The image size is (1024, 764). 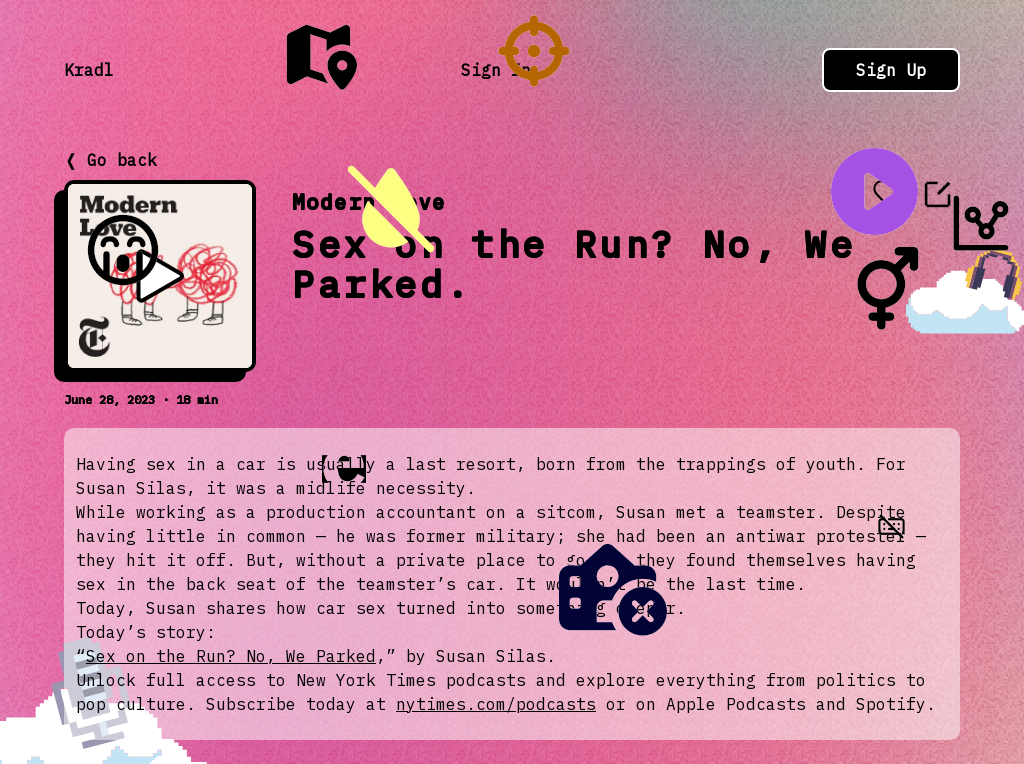 I want to click on erlang programming language logo, so click(x=344, y=469).